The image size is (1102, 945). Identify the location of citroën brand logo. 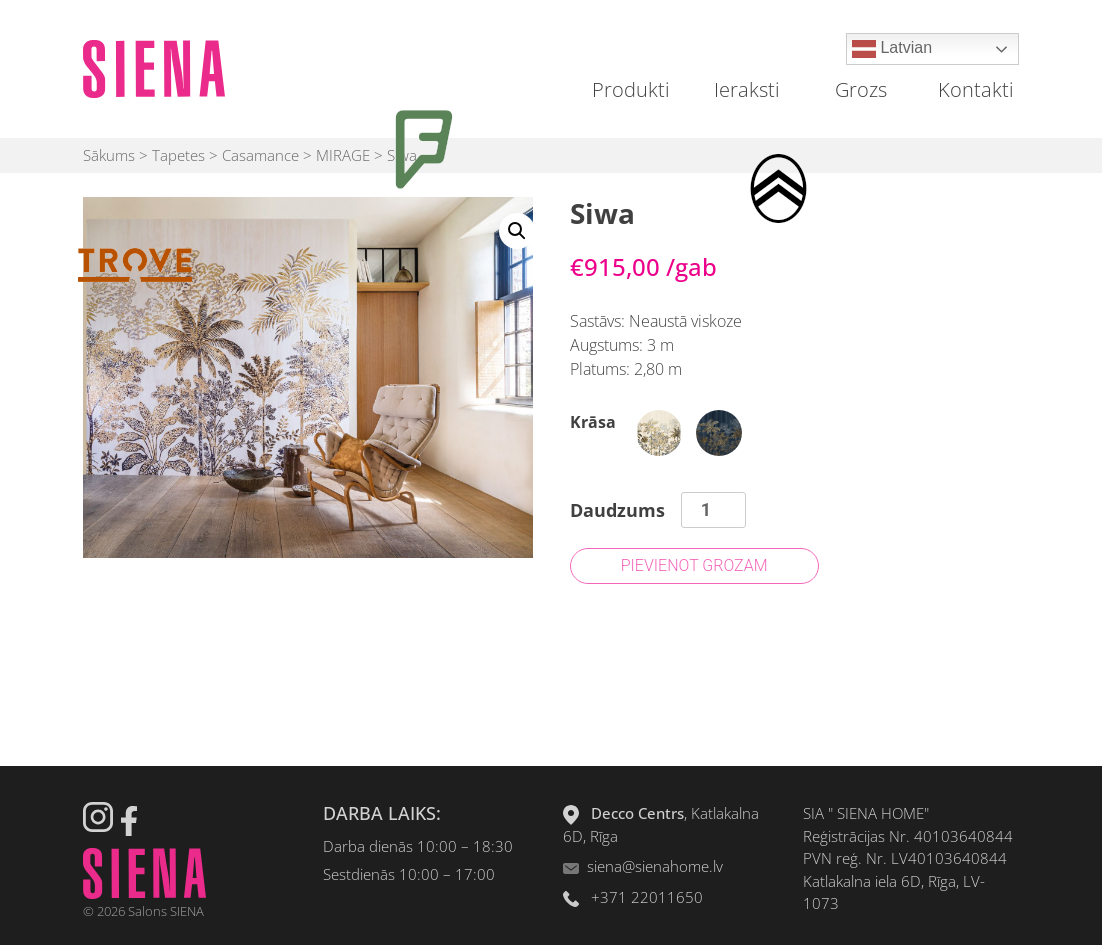
(778, 188).